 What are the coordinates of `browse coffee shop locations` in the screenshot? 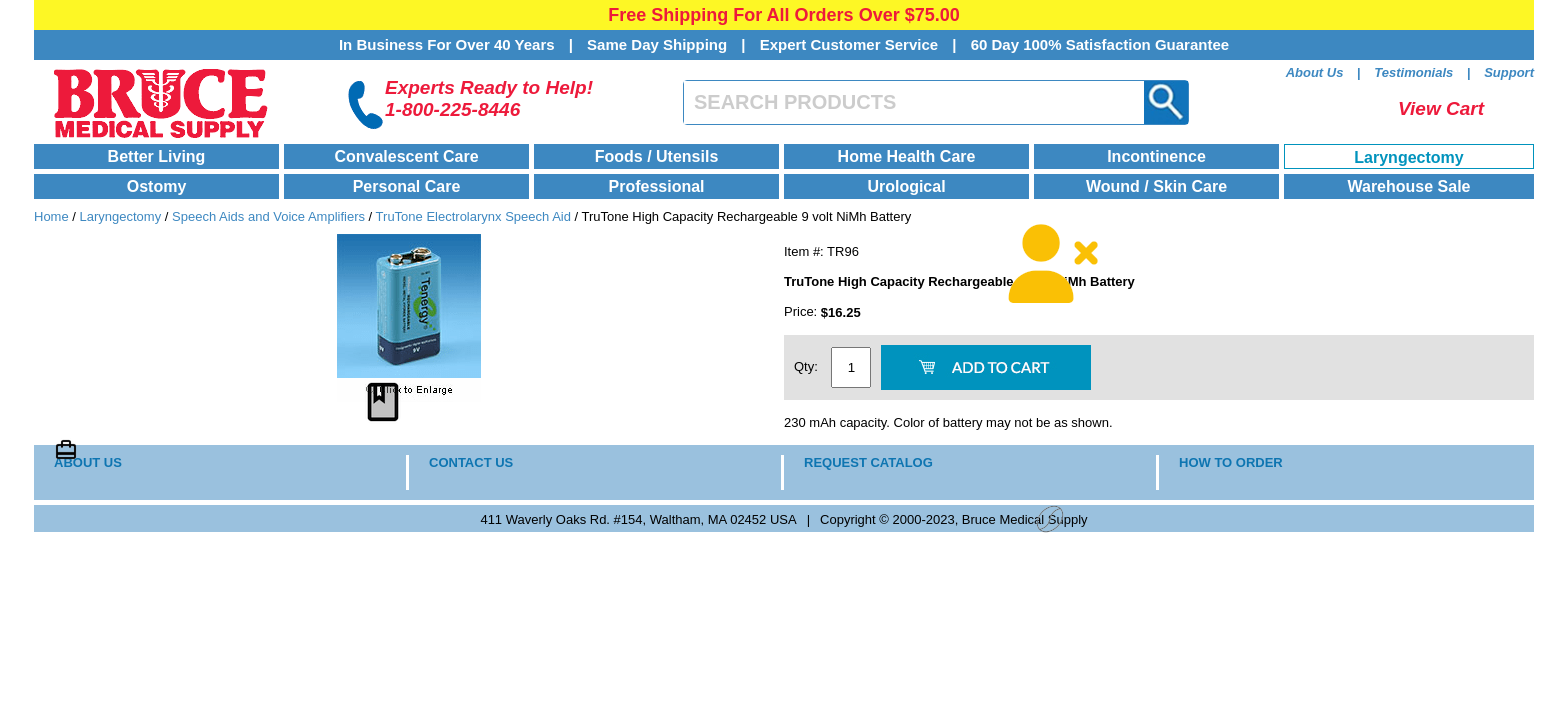 It's located at (1050, 519).